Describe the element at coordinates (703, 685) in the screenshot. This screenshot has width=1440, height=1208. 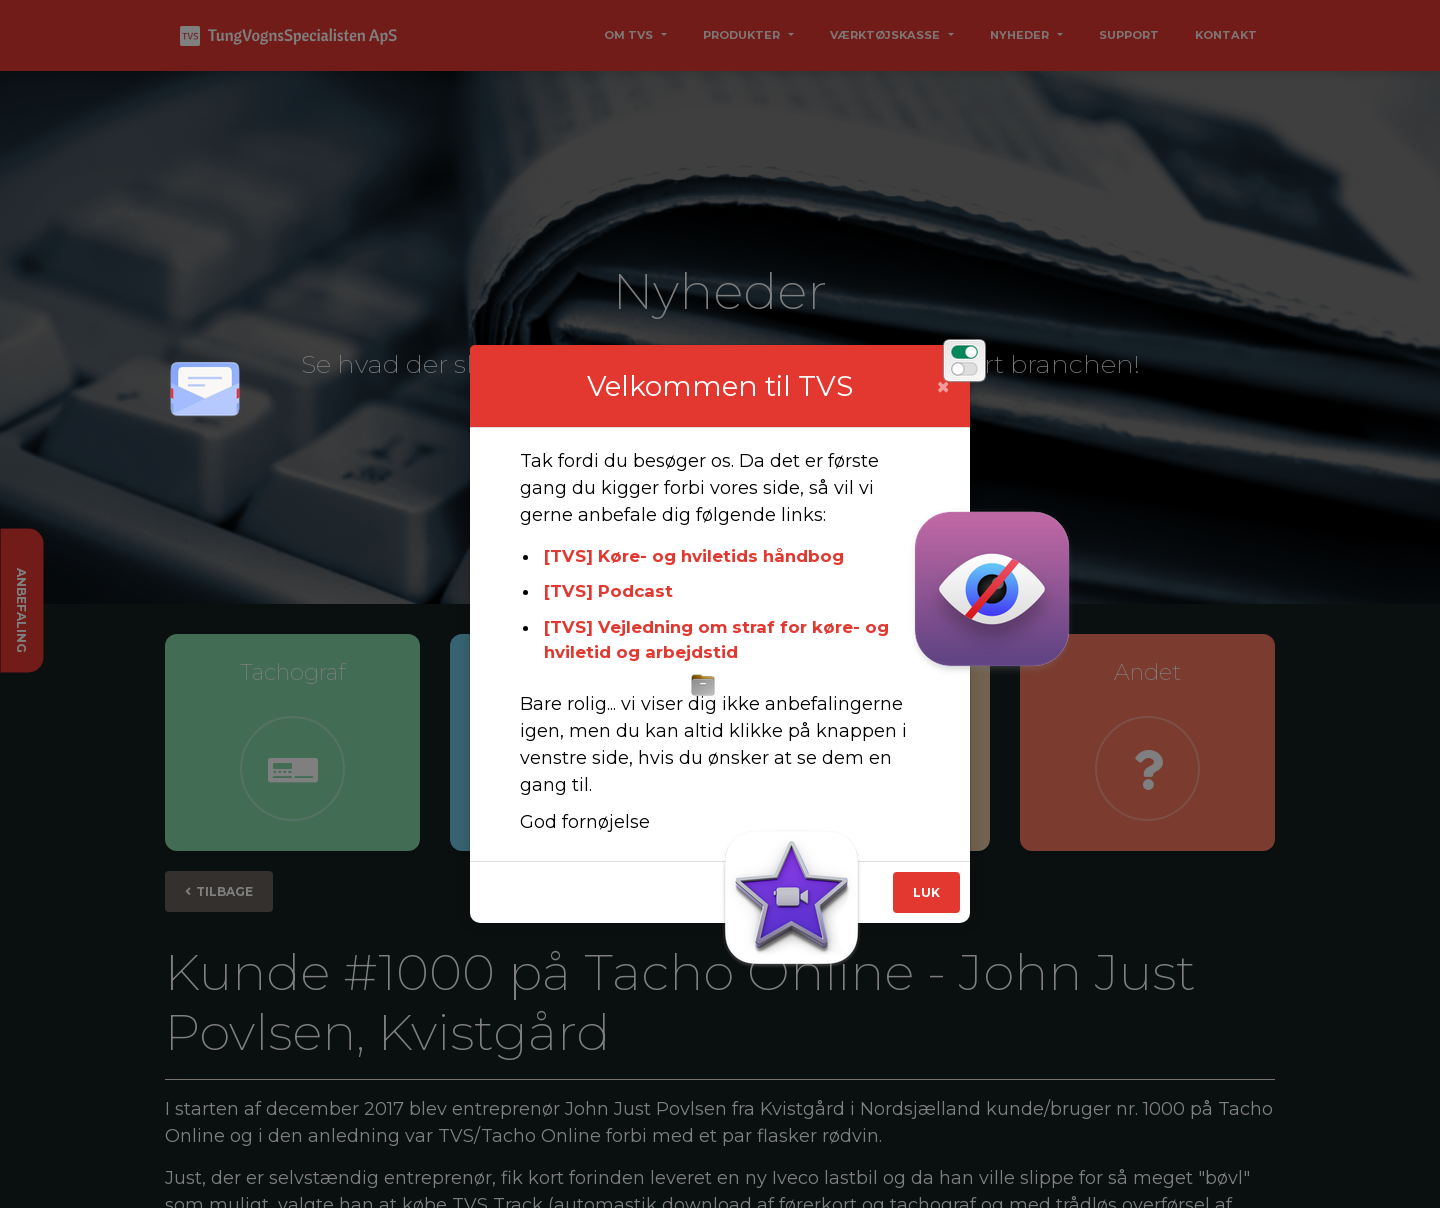
I see `open the file manager application` at that location.